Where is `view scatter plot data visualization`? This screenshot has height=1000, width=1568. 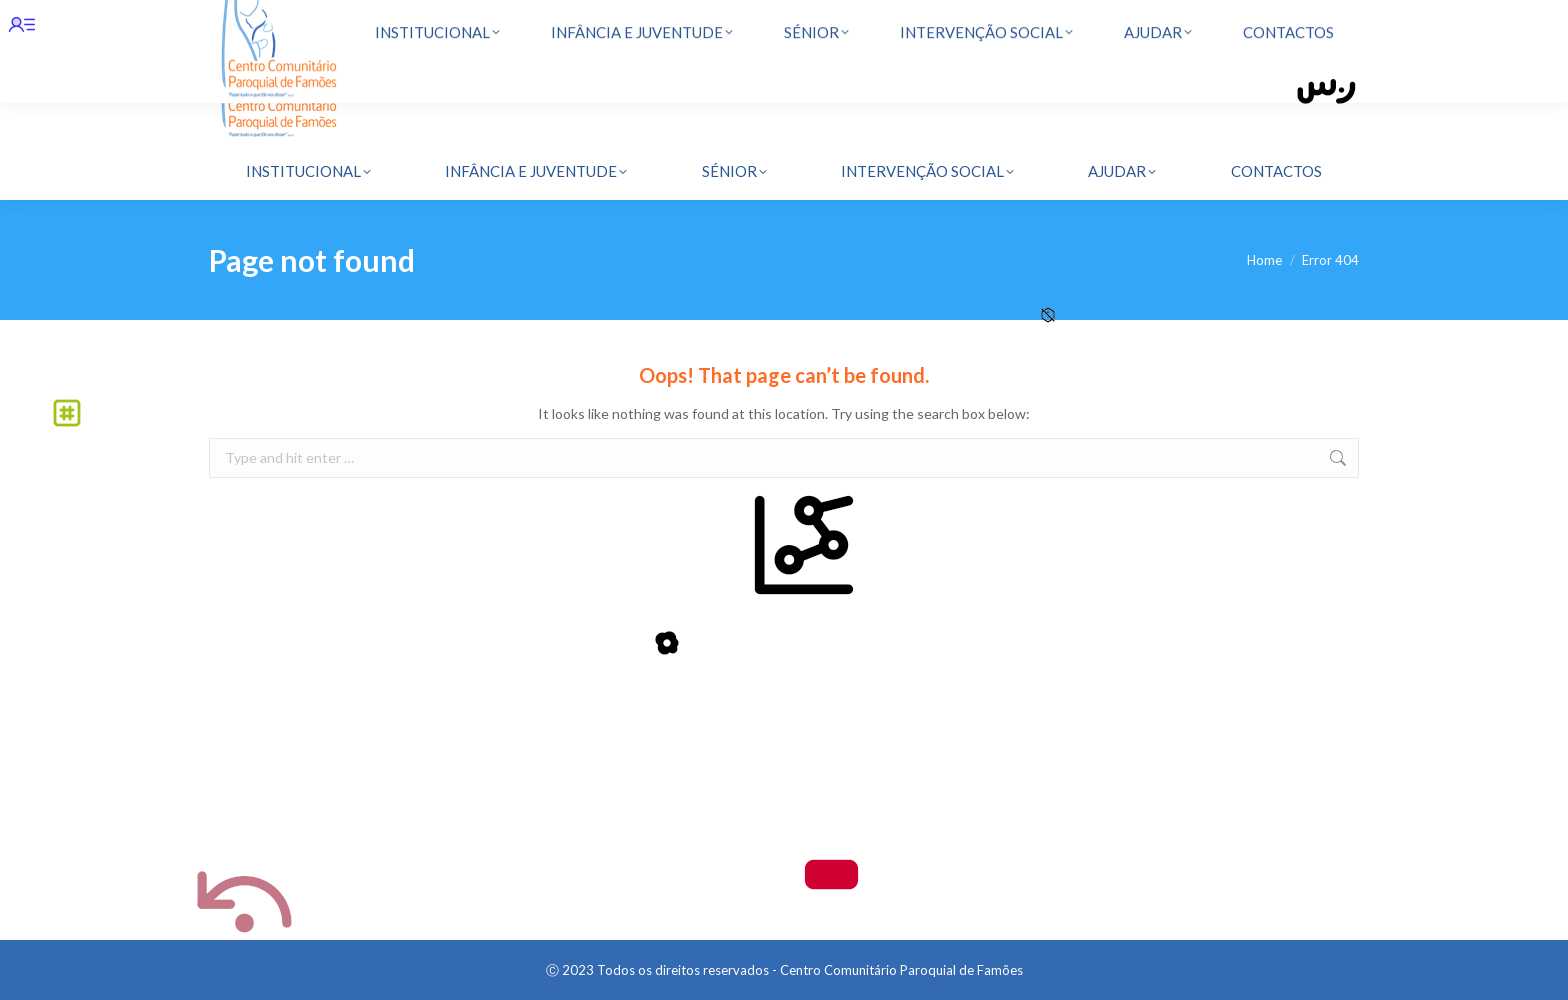 view scatter plot data visualization is located at coordinates (804, 545).